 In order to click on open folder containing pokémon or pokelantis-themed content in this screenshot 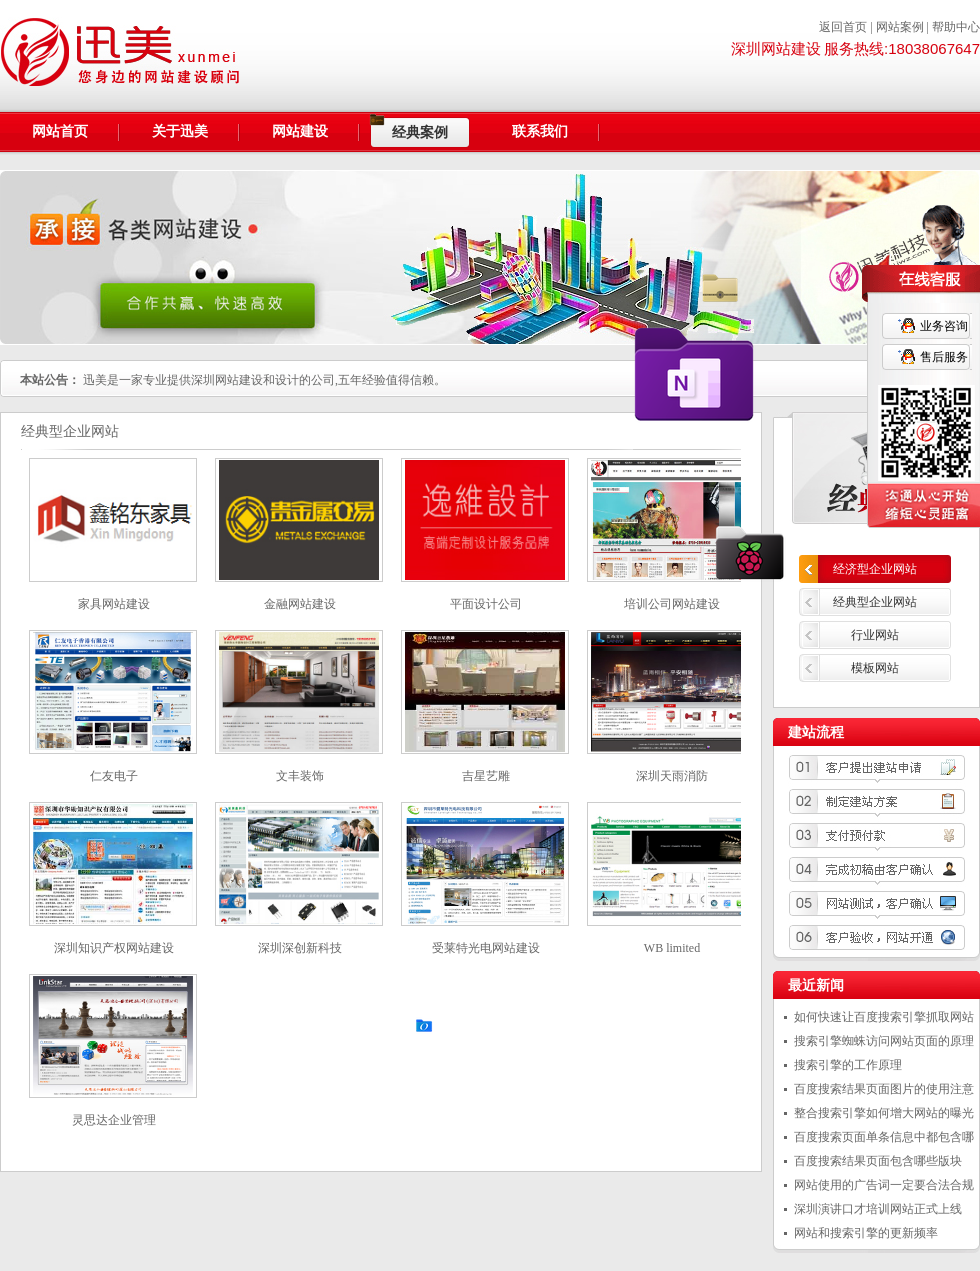, I will do `click(720, 289)`.